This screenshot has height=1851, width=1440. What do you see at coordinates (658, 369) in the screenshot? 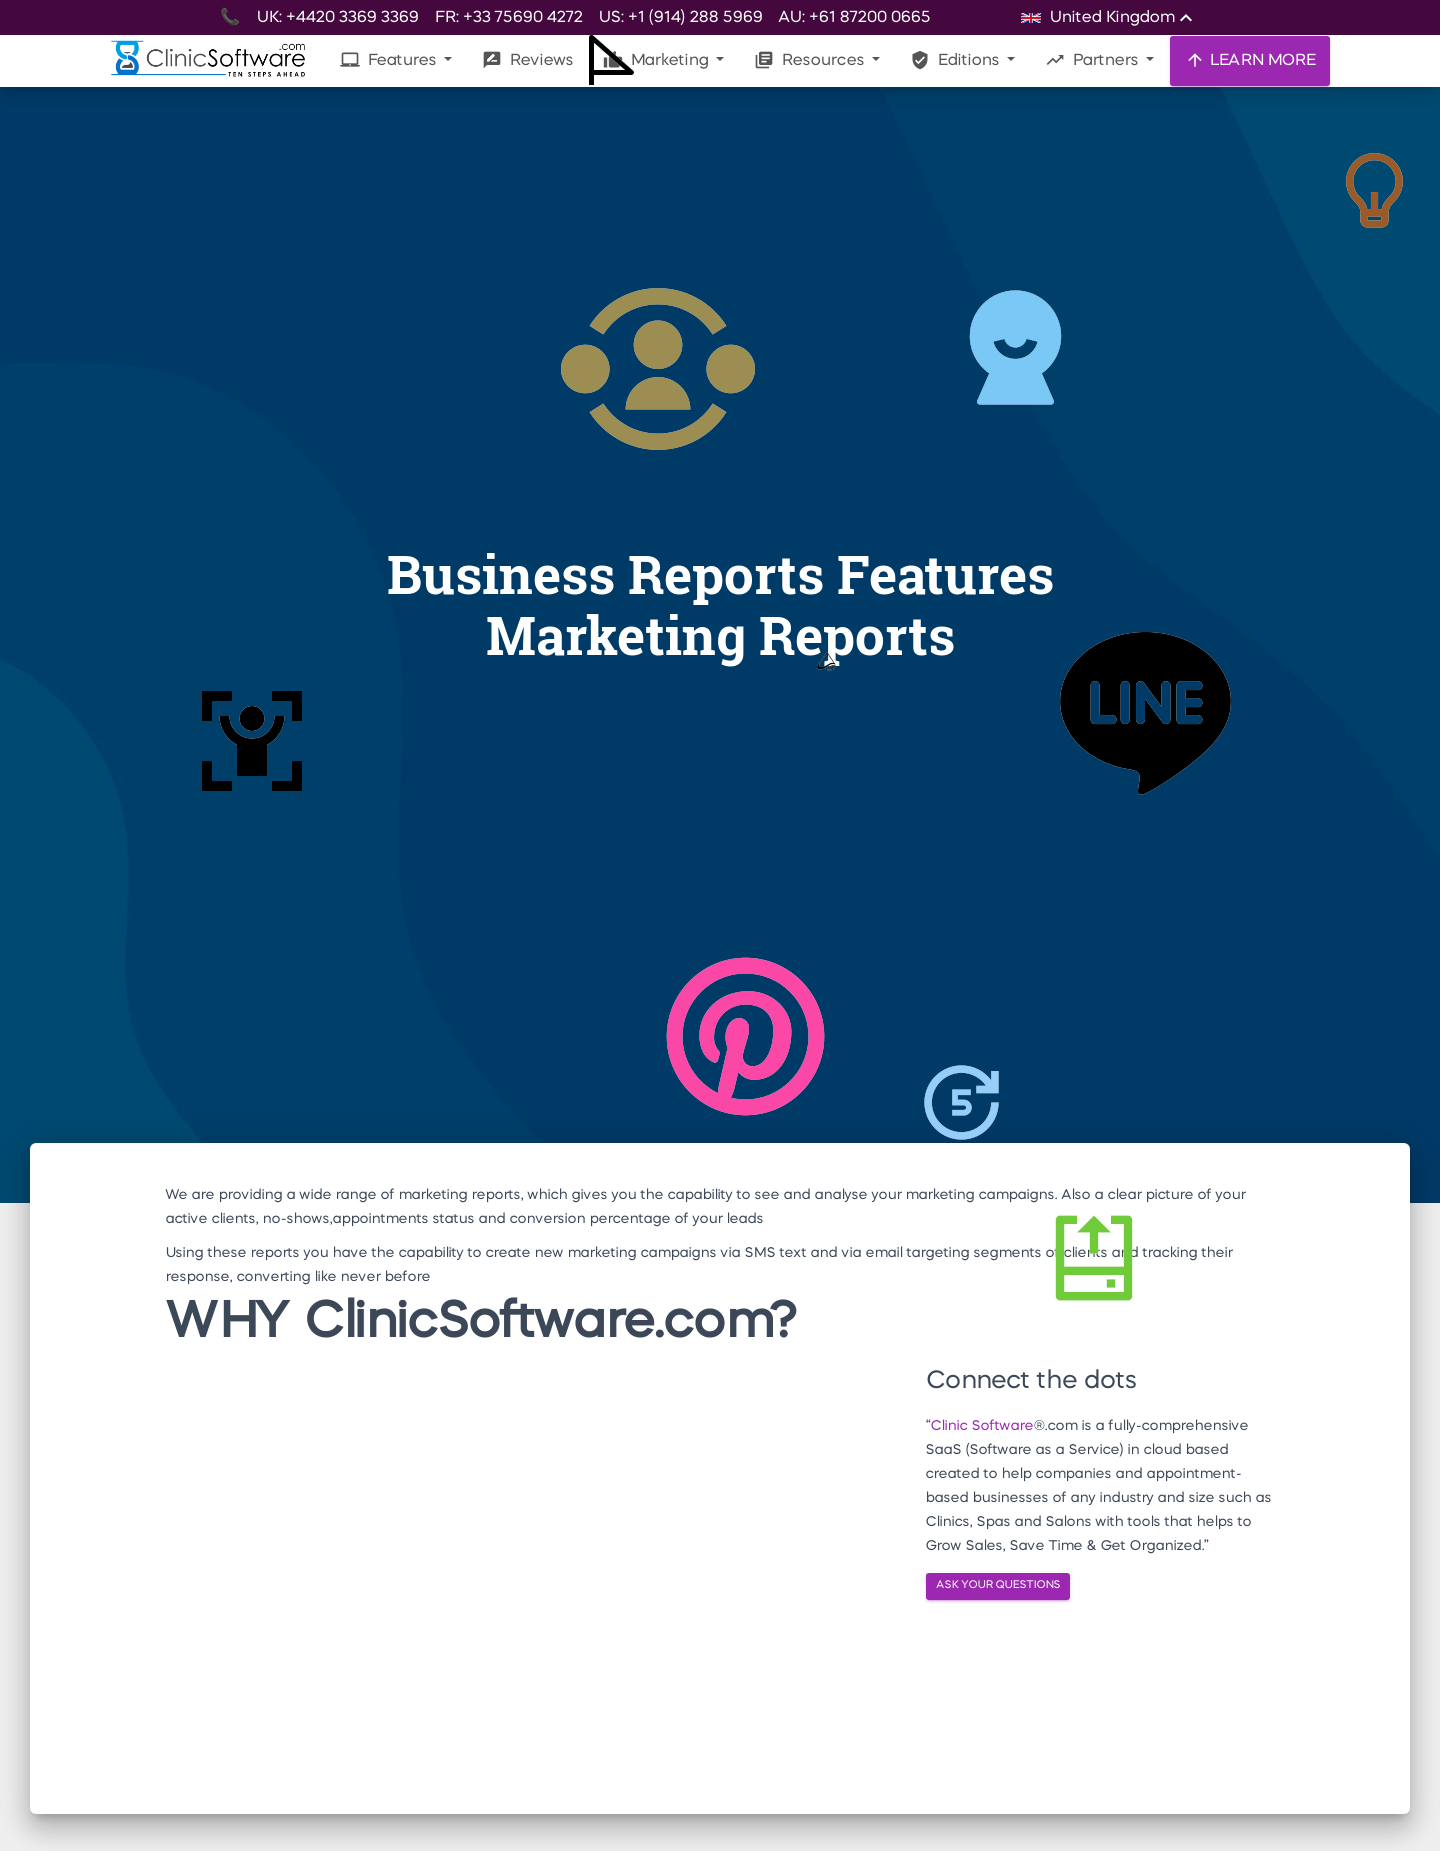
I see `view community members` at bounding box center [658, 369].